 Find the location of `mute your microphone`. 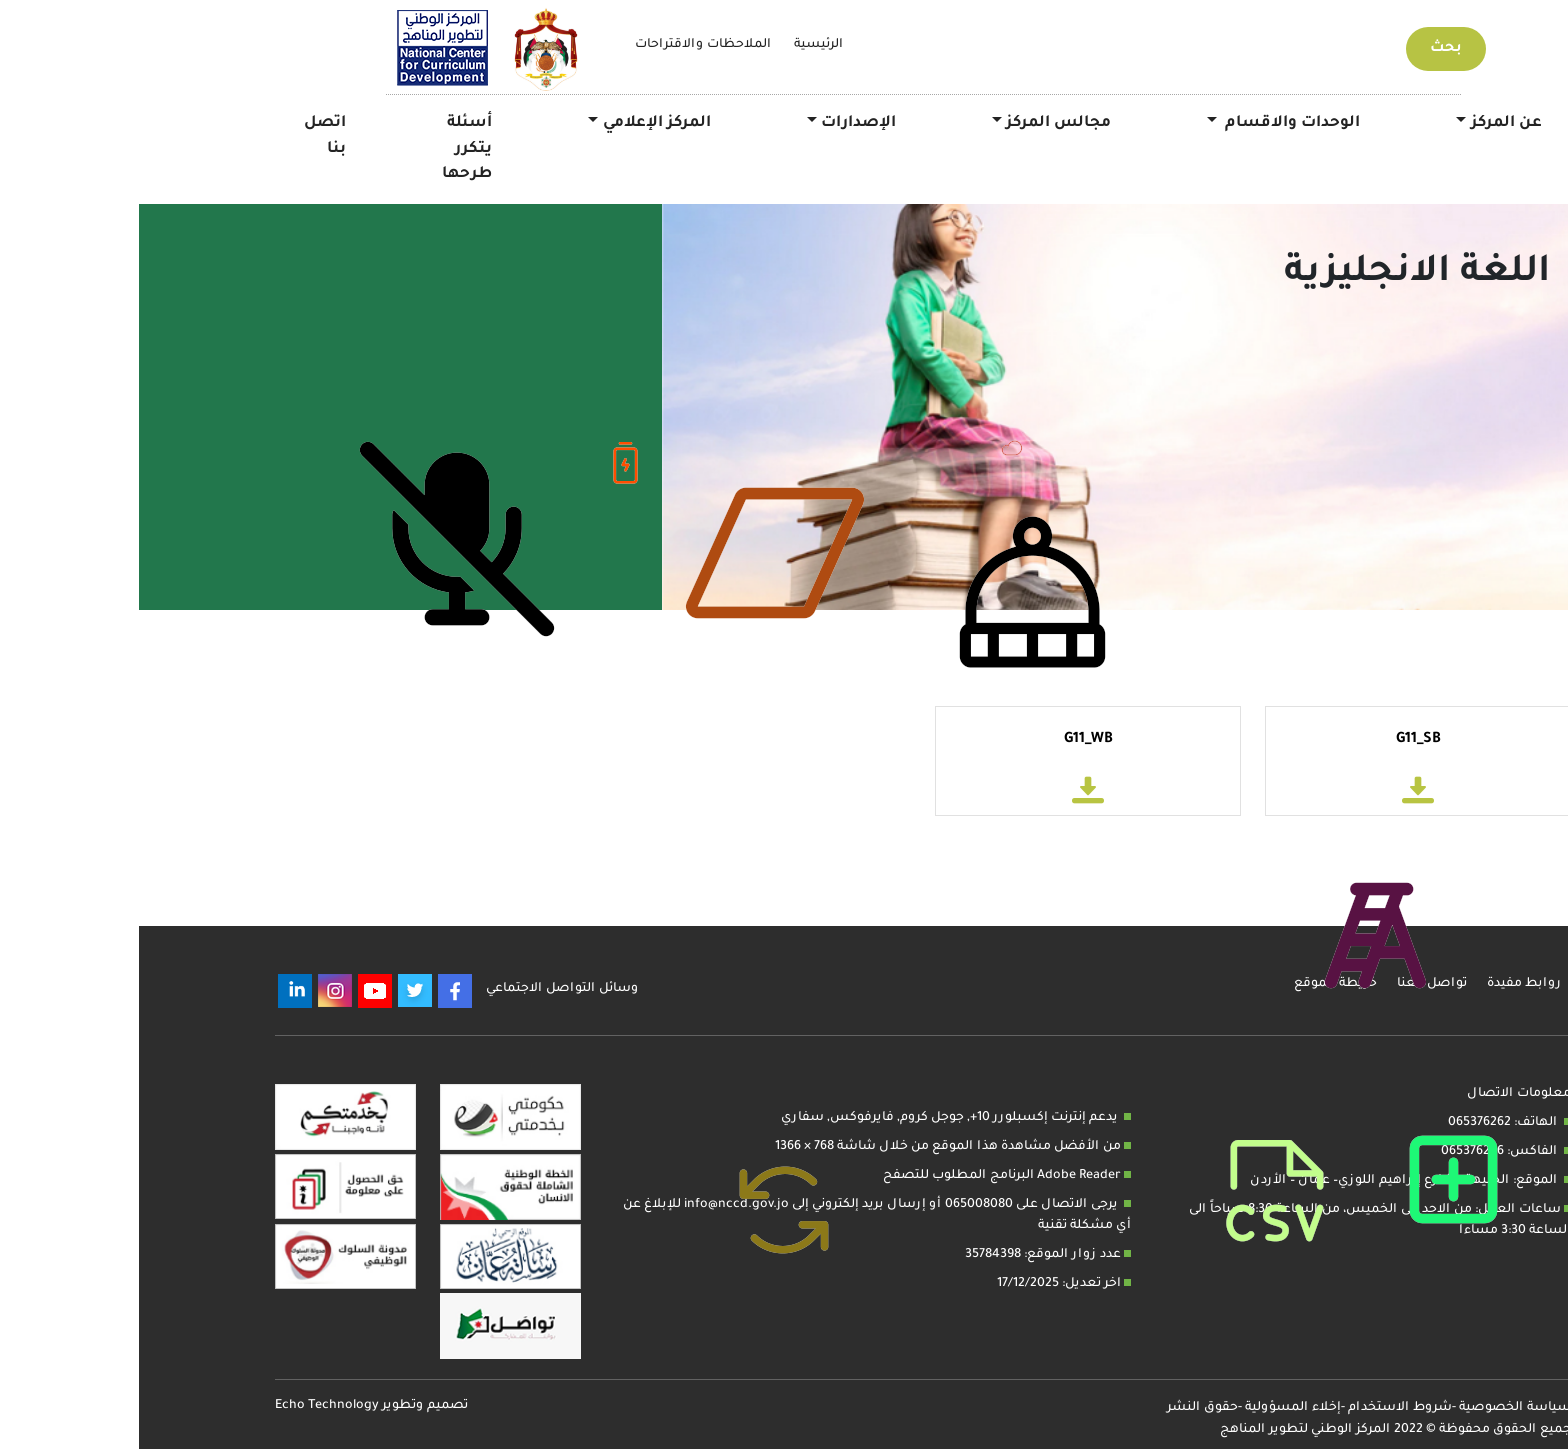

mute your microphone is located at coordinates (457, 539).